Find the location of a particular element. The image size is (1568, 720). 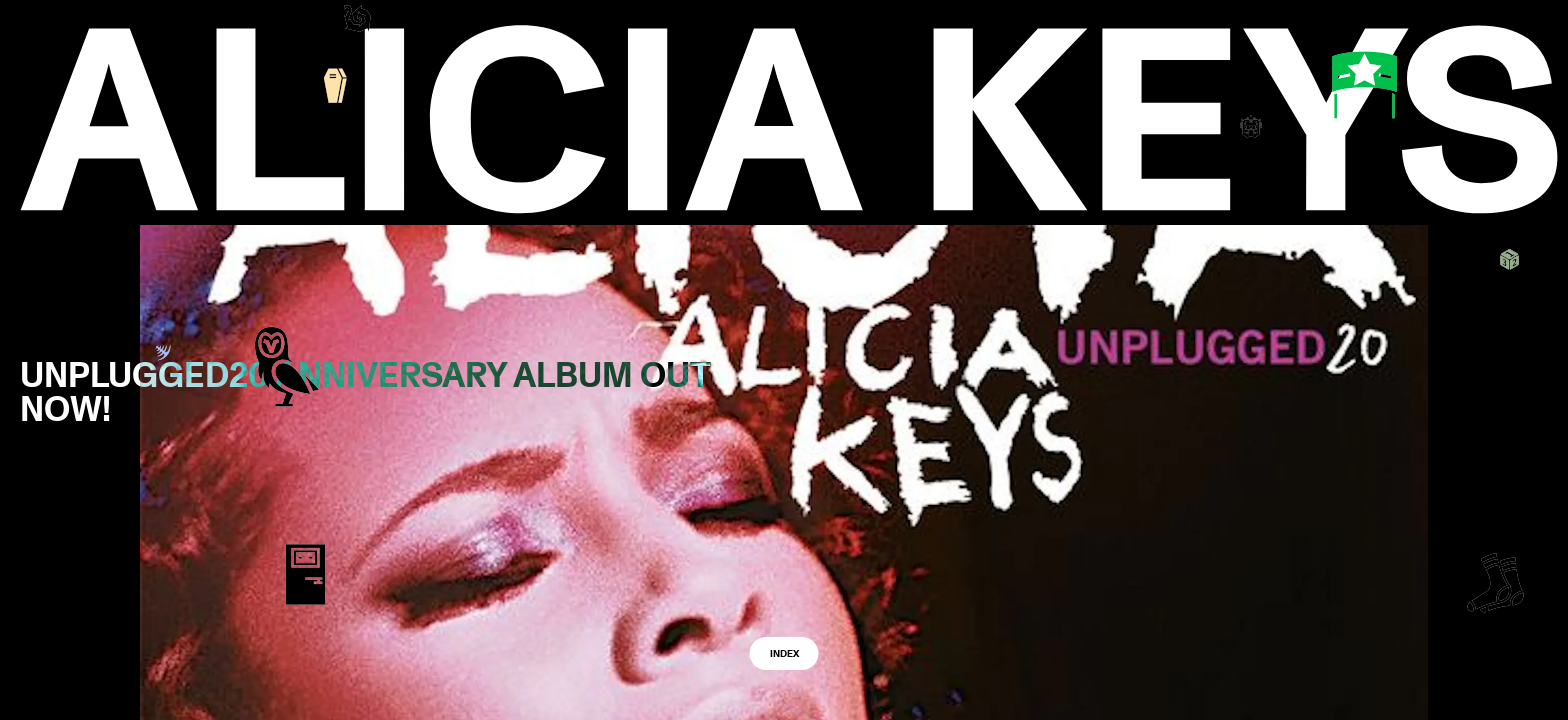

represents a tentacle monster or creature ability in a game is located at coordinates (357, 18).